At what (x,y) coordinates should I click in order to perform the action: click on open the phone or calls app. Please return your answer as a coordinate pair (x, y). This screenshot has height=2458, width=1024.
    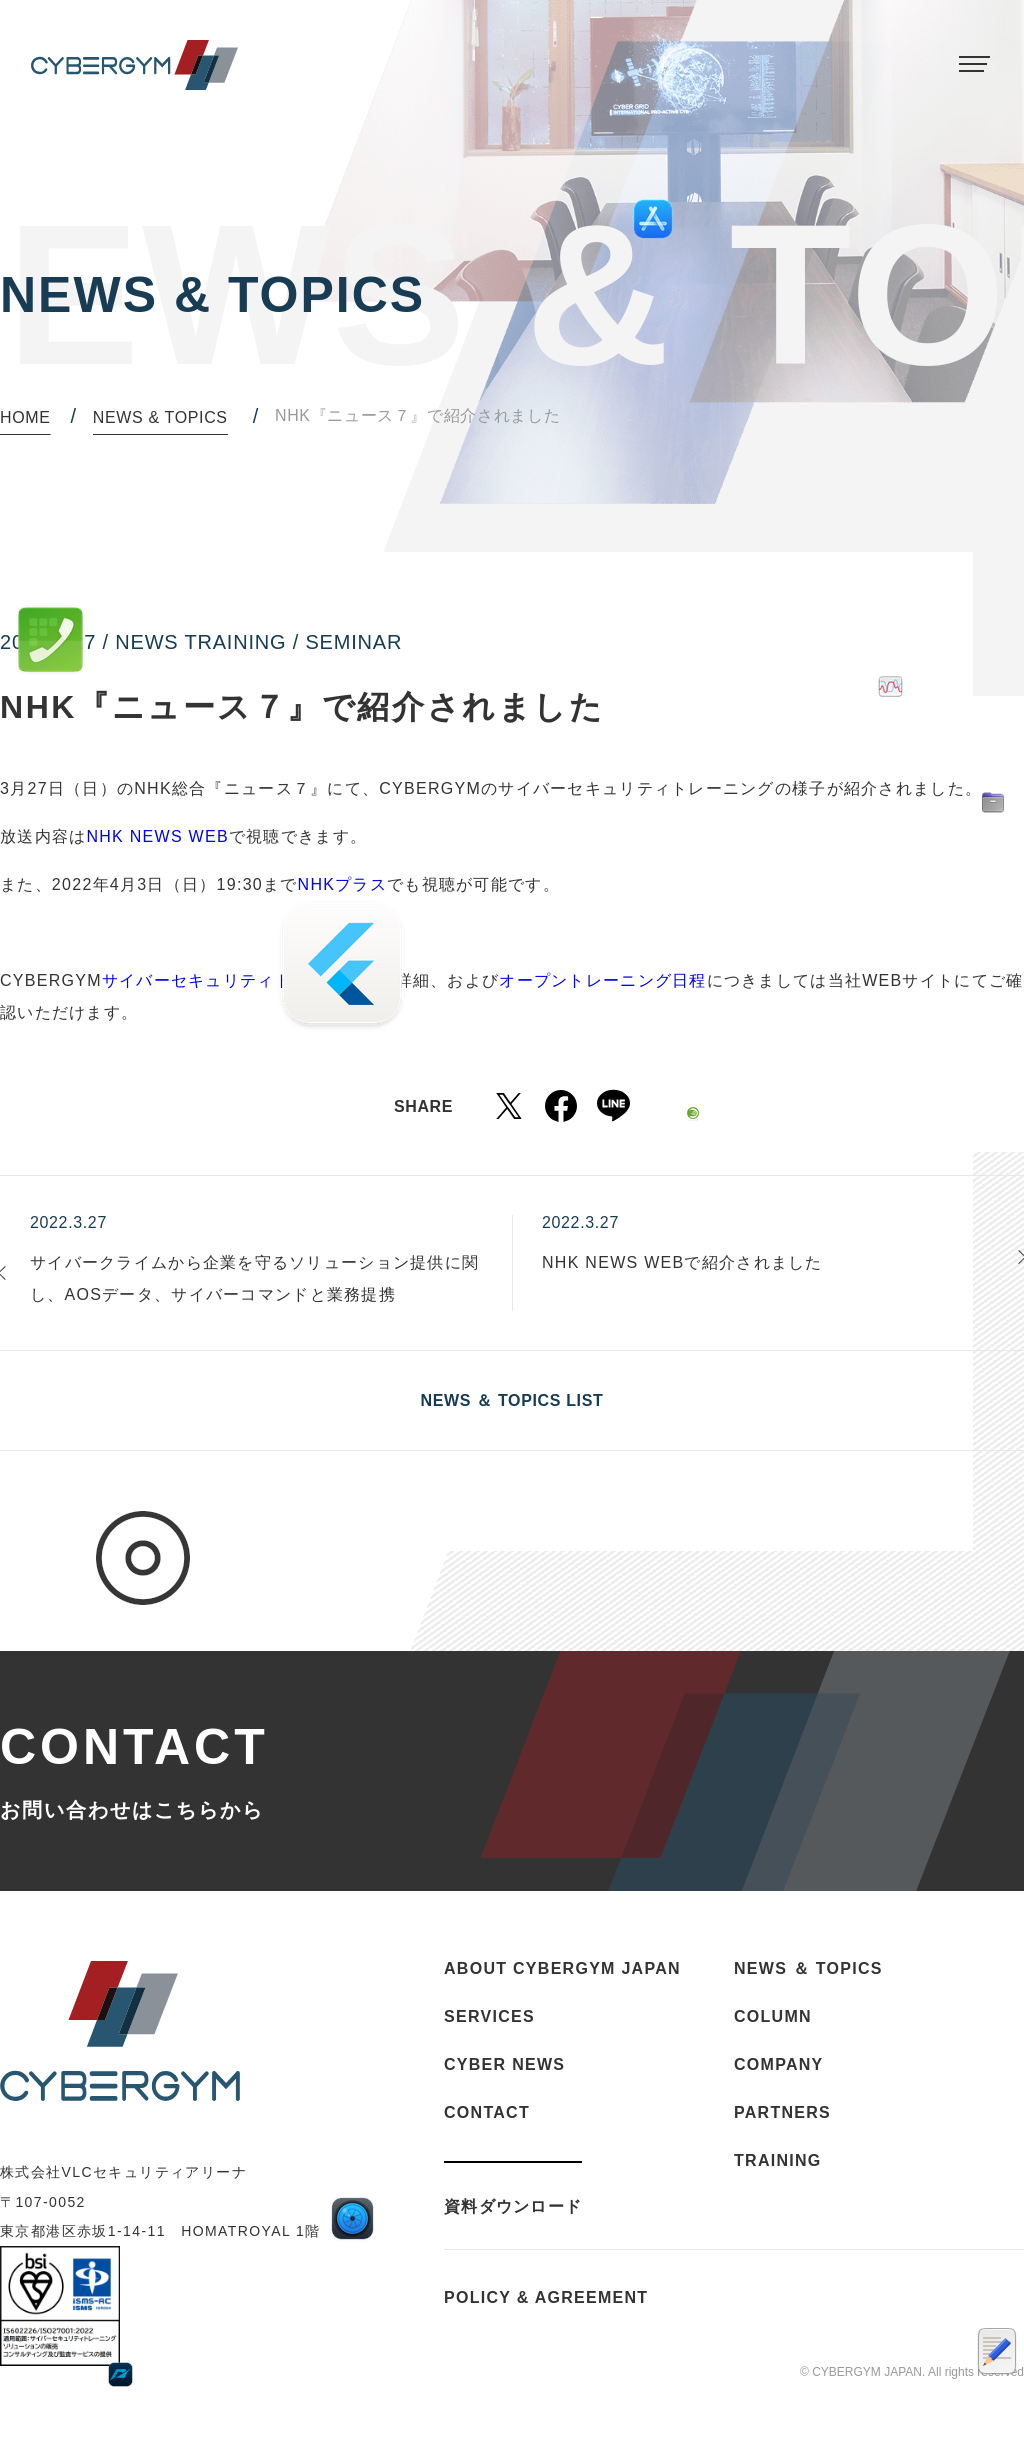
    Looking at the image, I should click on (50, 639).